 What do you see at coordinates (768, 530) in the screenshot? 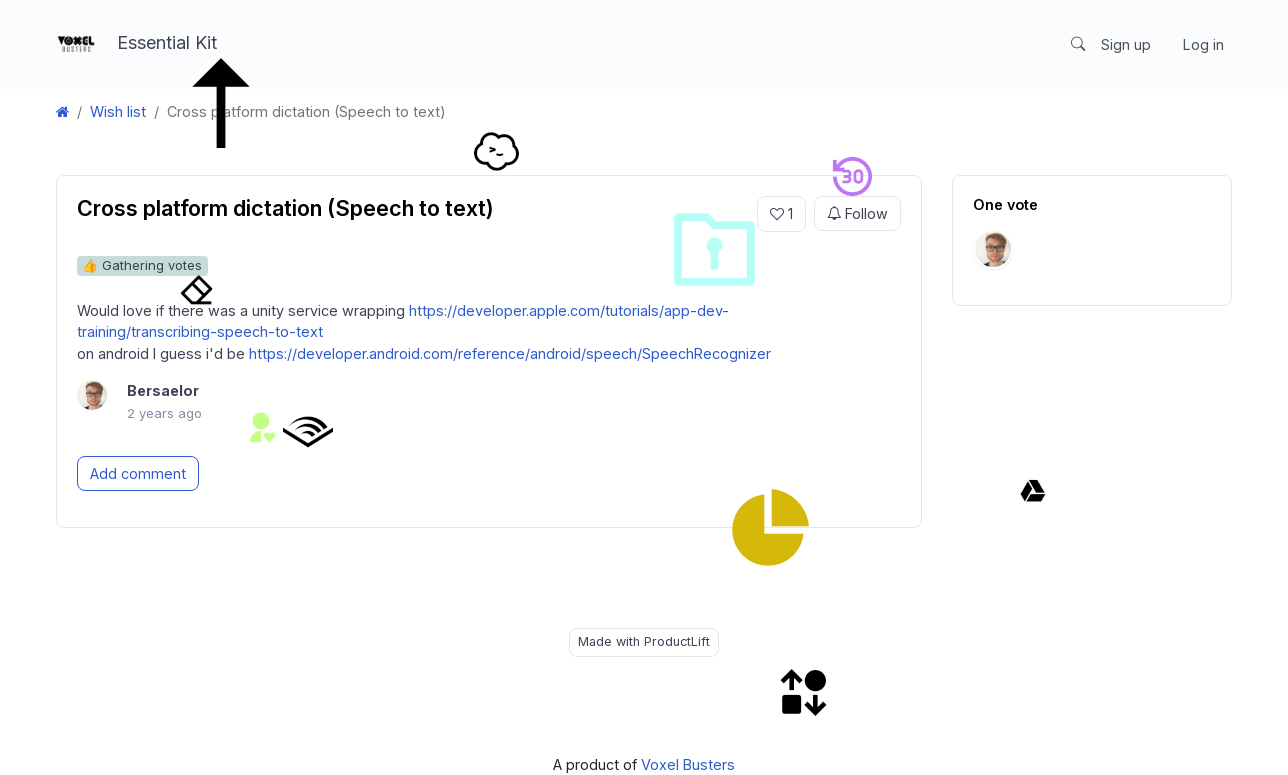
I see `view analytics or statistics breakdown` at bounding box center [768, 530].